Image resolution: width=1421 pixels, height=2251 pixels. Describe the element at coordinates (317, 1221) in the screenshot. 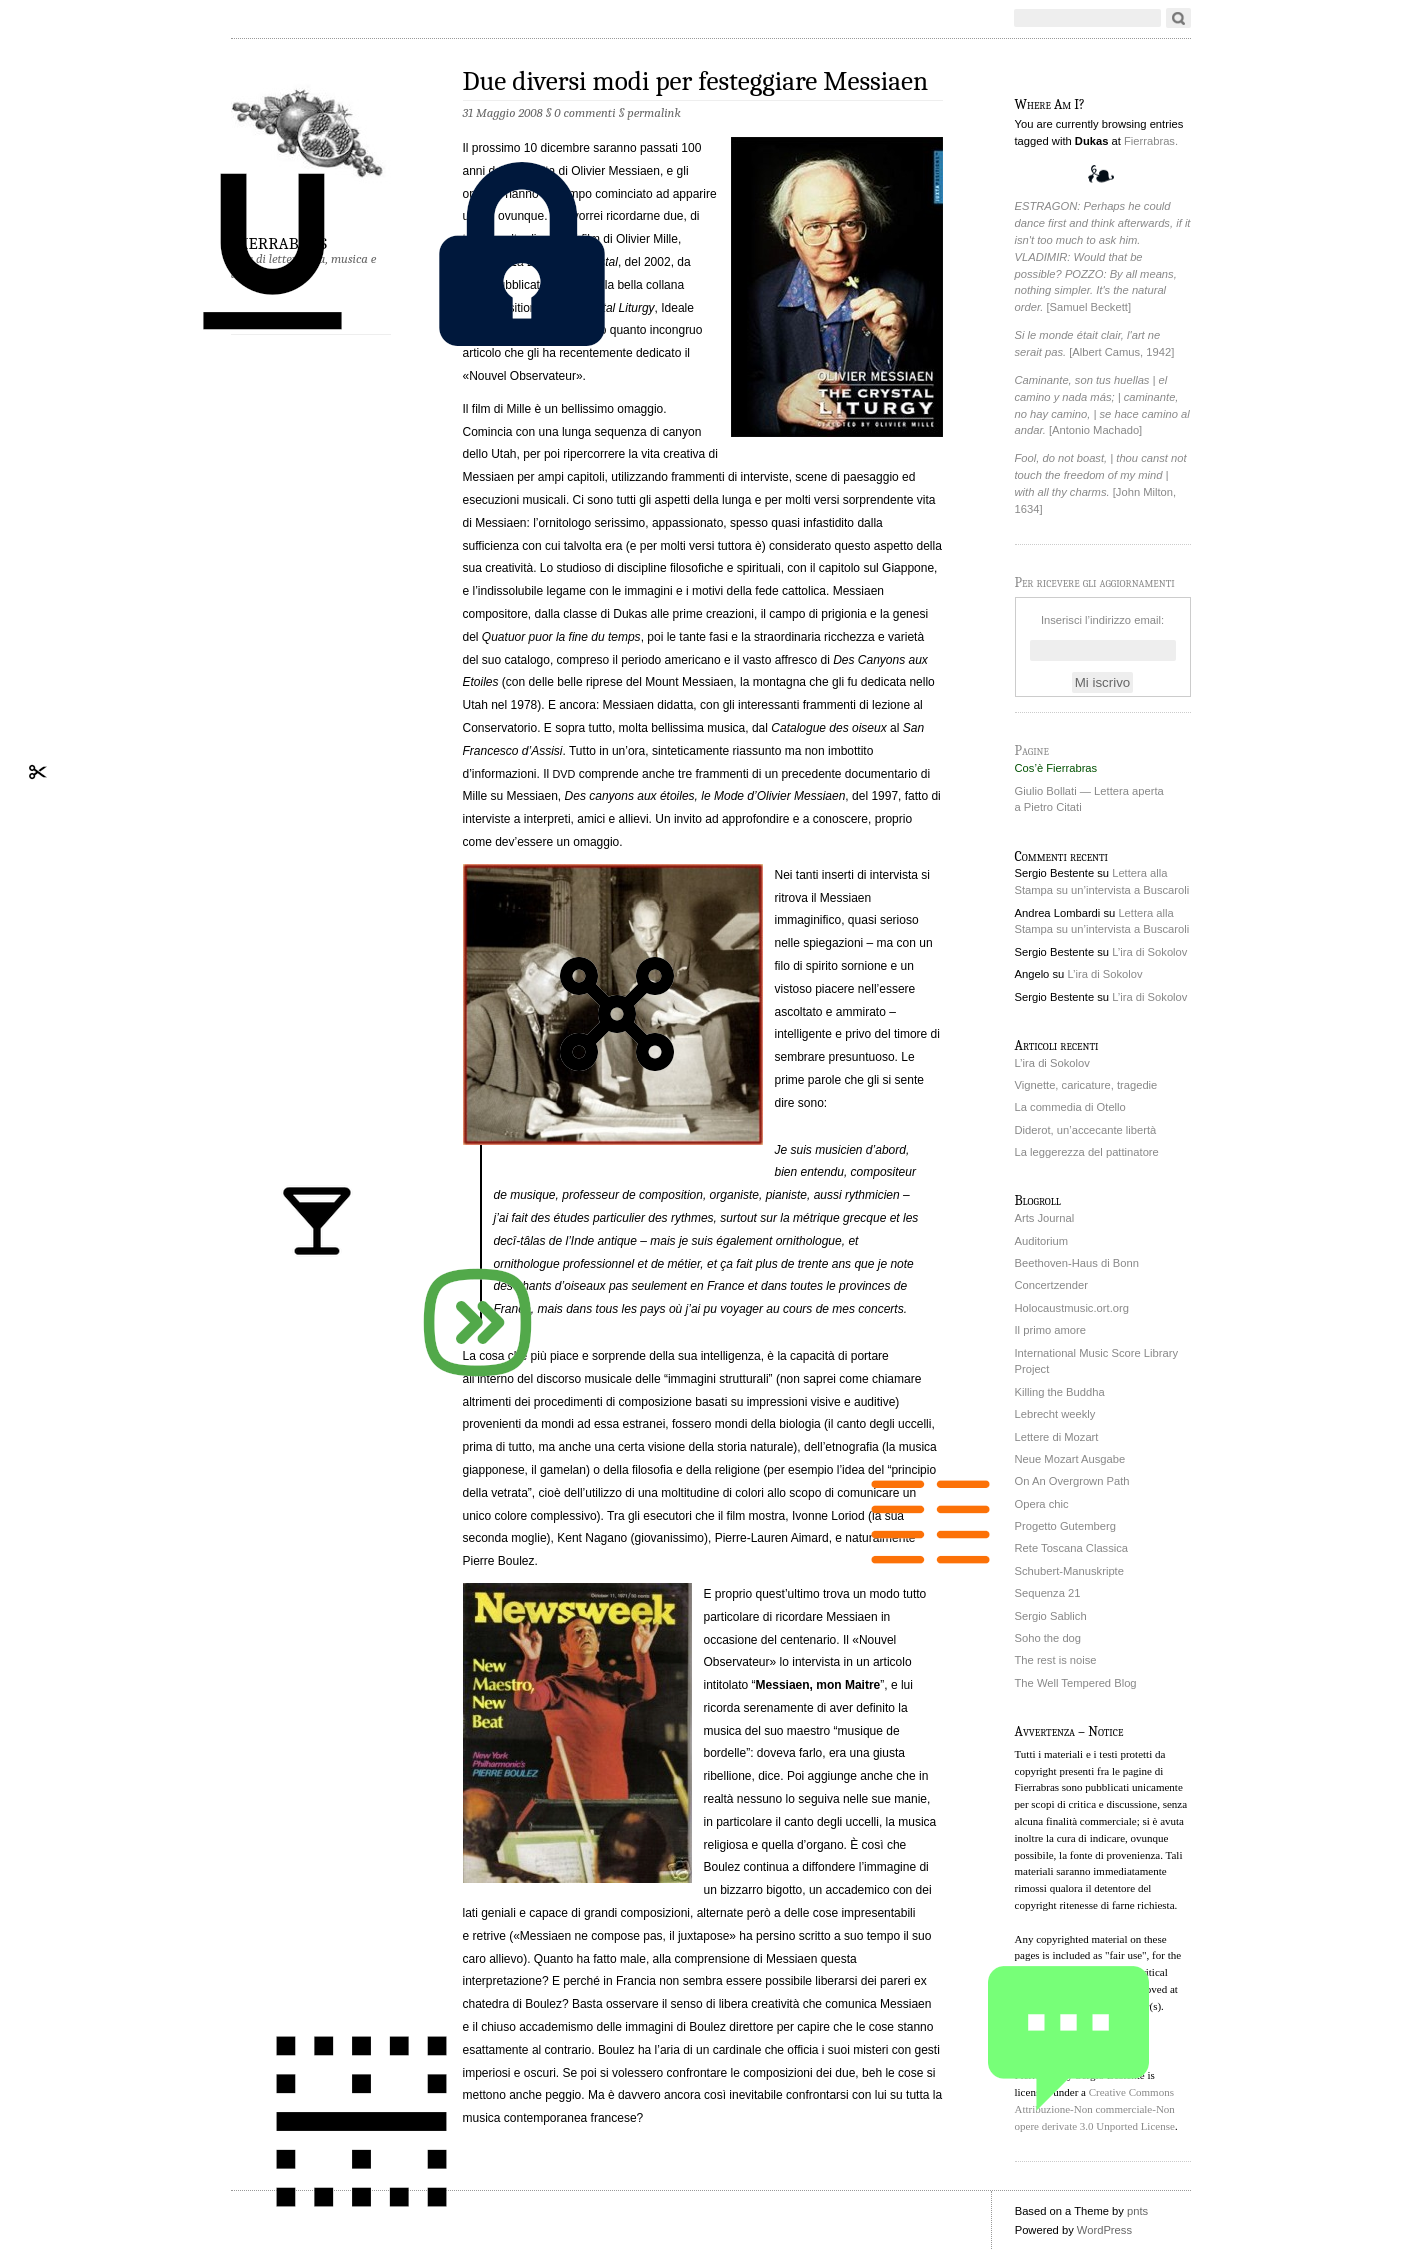

I see `find nearby bars or nightlife` at that location.